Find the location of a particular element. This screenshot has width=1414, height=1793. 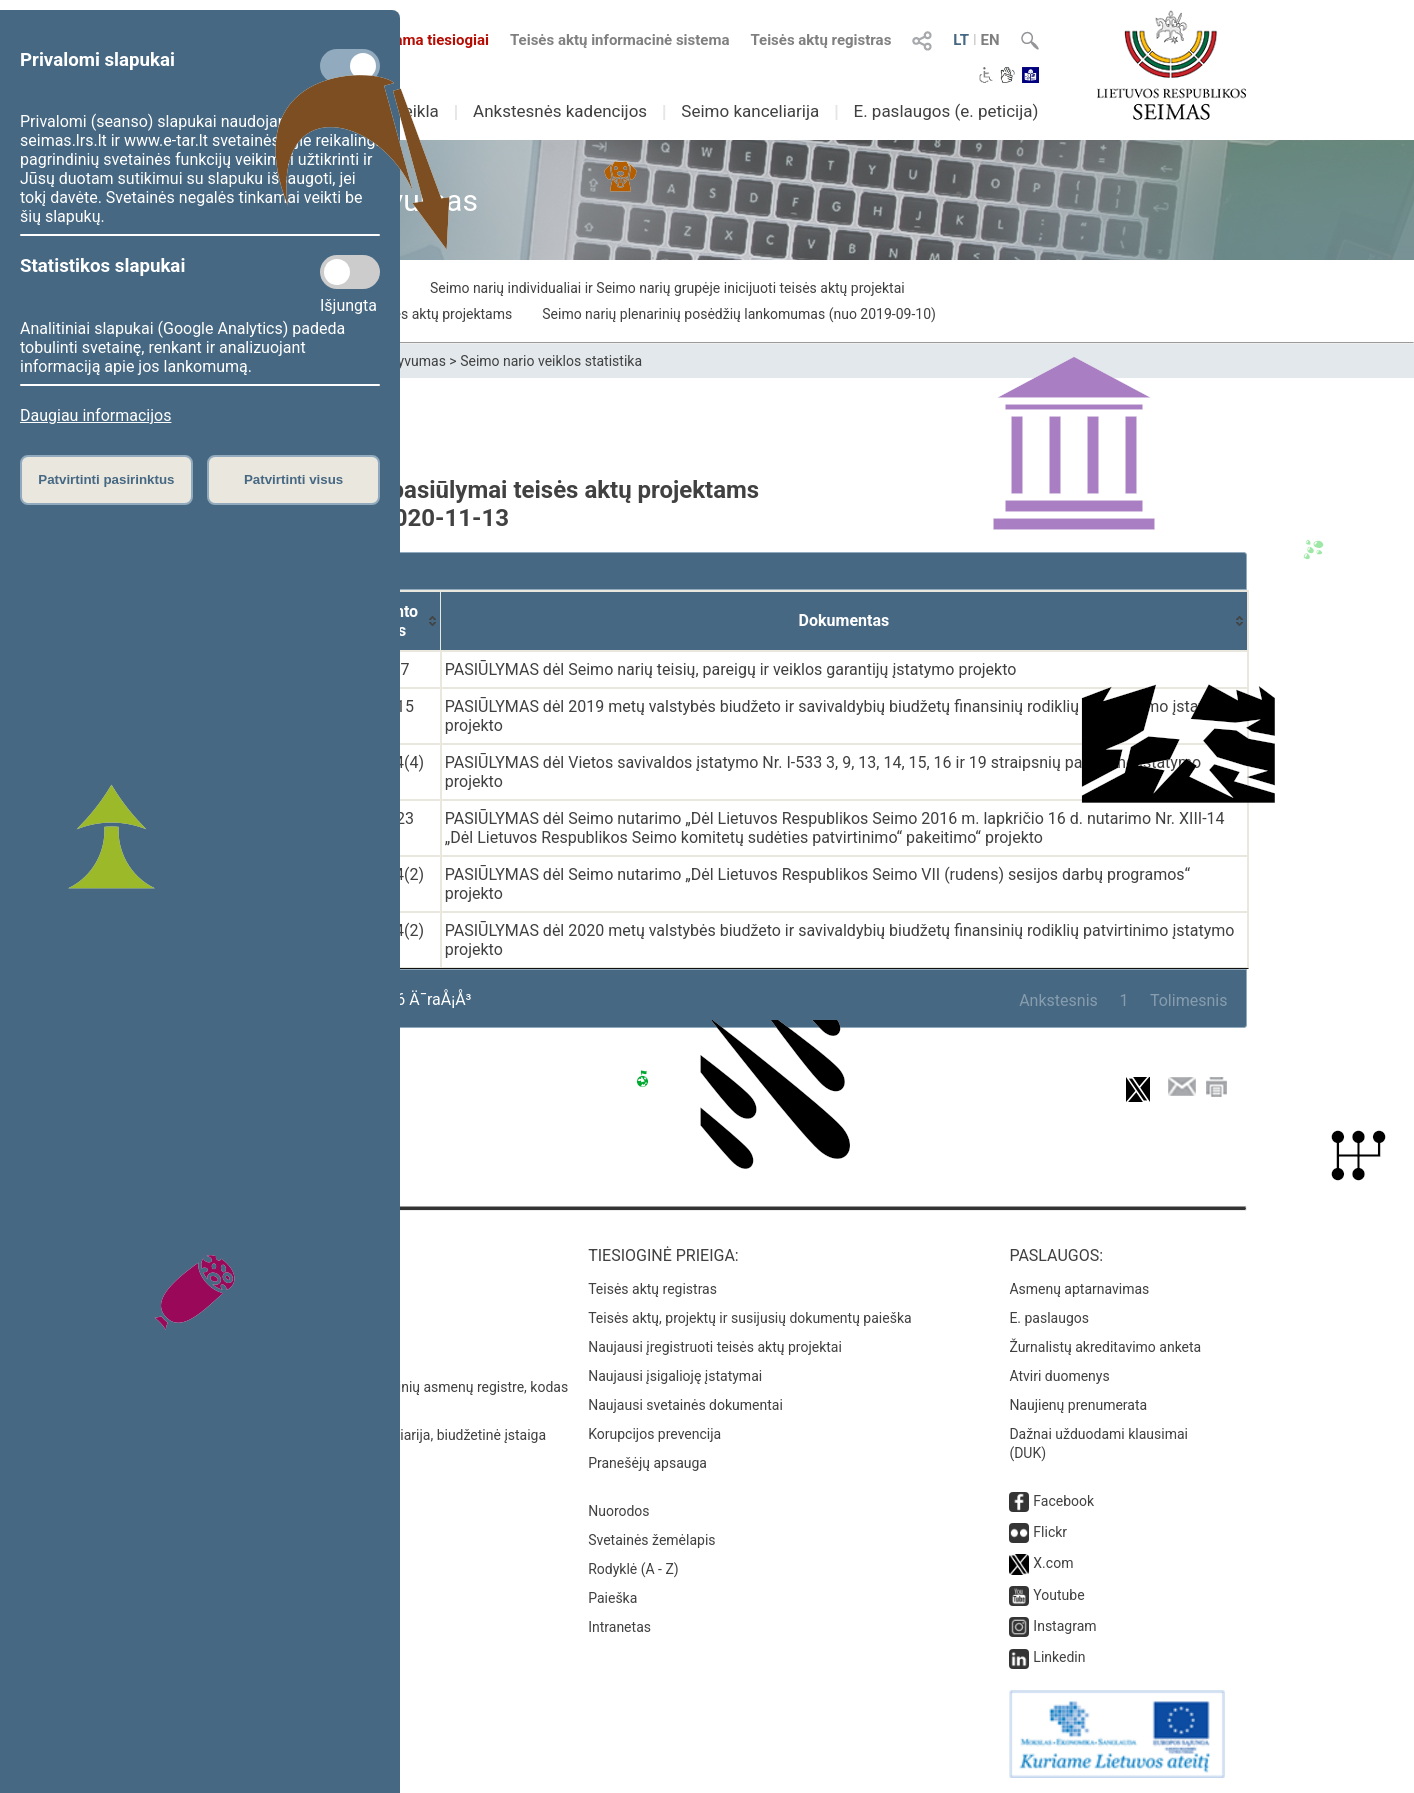

view pet profile or pet-related features is located at coordinates (620, 175).